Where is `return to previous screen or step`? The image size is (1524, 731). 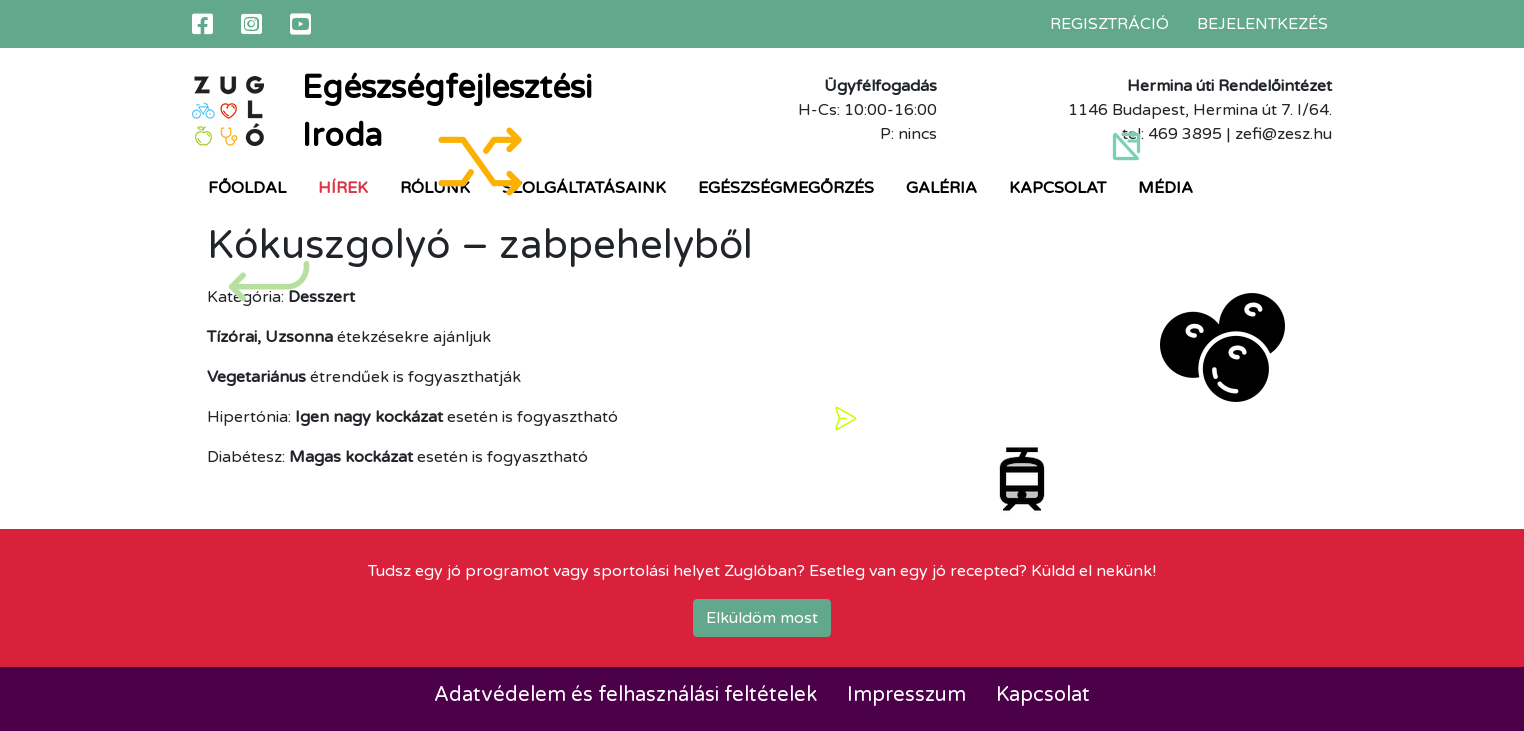 return to previous screen or step is located at coordinates (269, 281).